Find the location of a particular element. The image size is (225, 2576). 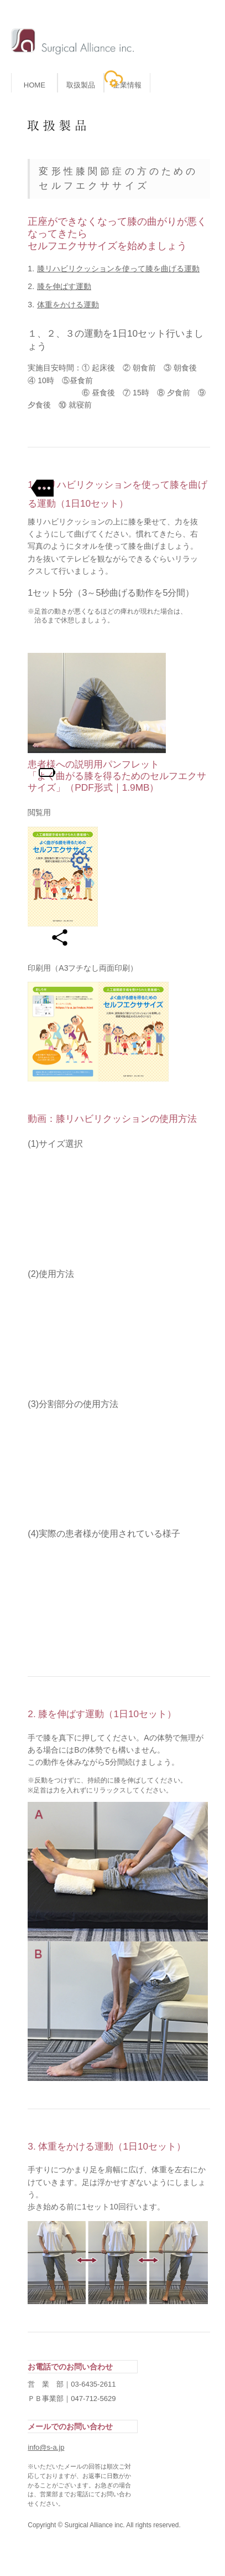

access cloud service settings is located at coordinates (113, 79).